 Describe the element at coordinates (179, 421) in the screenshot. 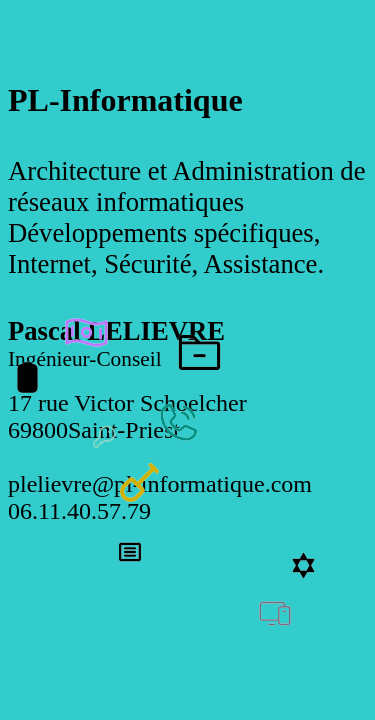

I see `make a phone call` at that location.